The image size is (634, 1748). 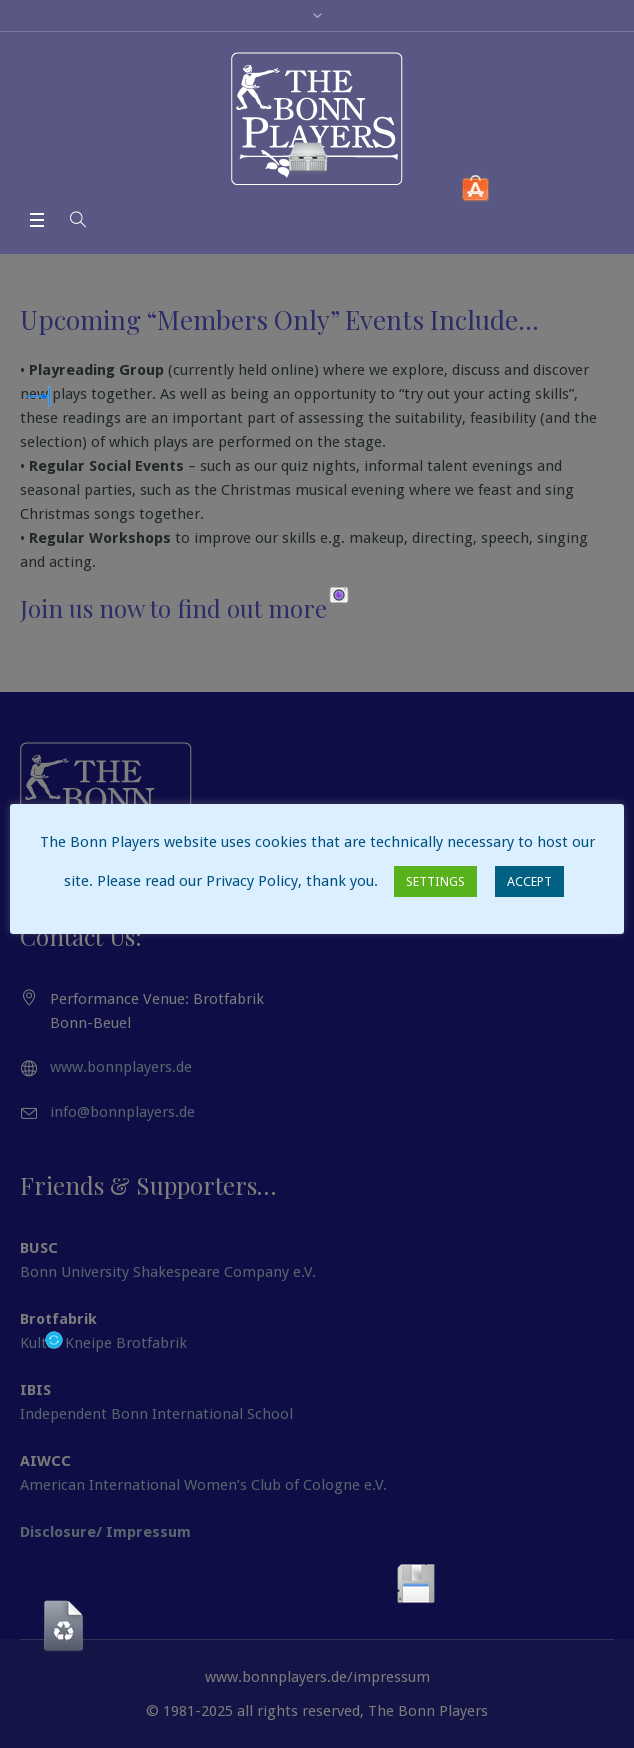 I want to click on magneto-optical disk drive or storage device, so click(x=416, y=1584).